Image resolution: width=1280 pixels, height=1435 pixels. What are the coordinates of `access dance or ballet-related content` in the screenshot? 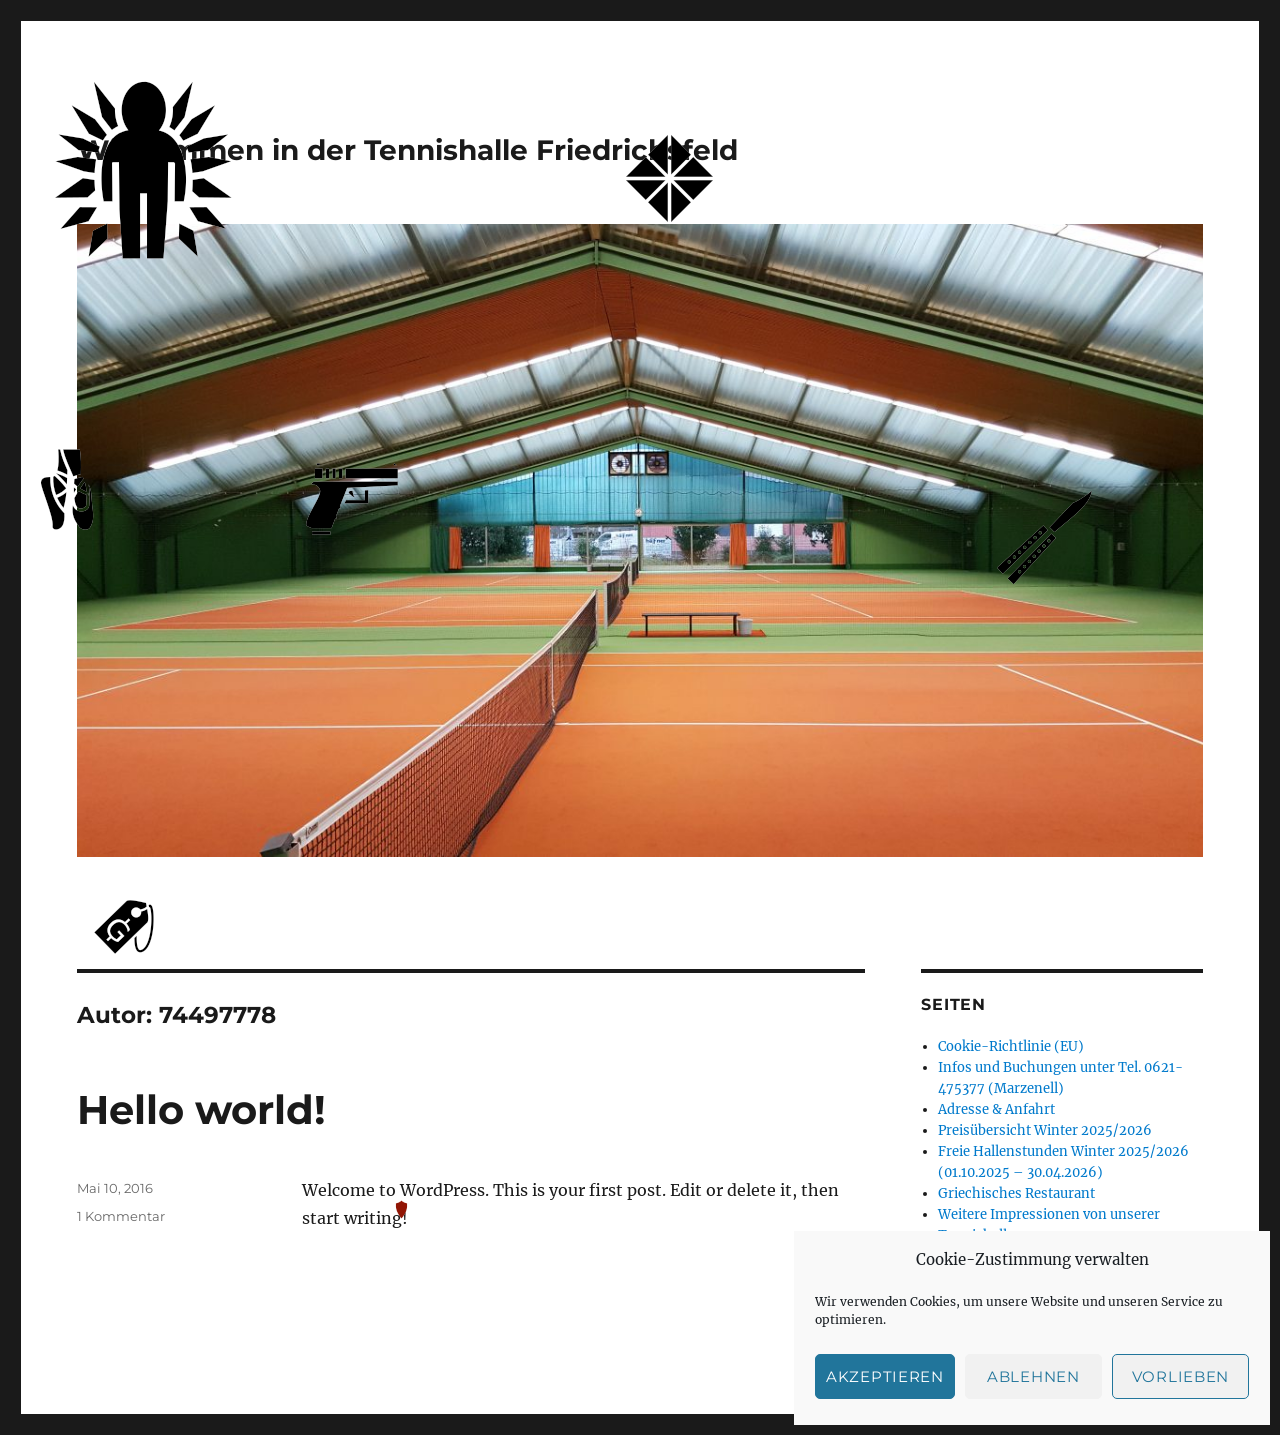 It's located at (68, 490).